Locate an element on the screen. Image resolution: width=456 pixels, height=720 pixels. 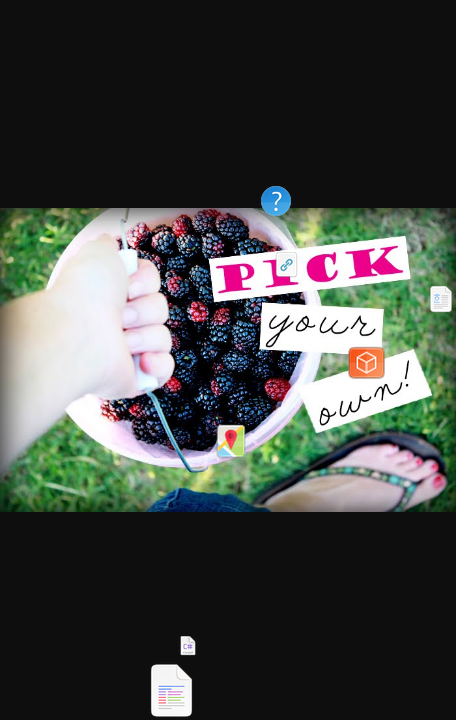
a geo+json geographic data file is located at coordinates (231, 441).